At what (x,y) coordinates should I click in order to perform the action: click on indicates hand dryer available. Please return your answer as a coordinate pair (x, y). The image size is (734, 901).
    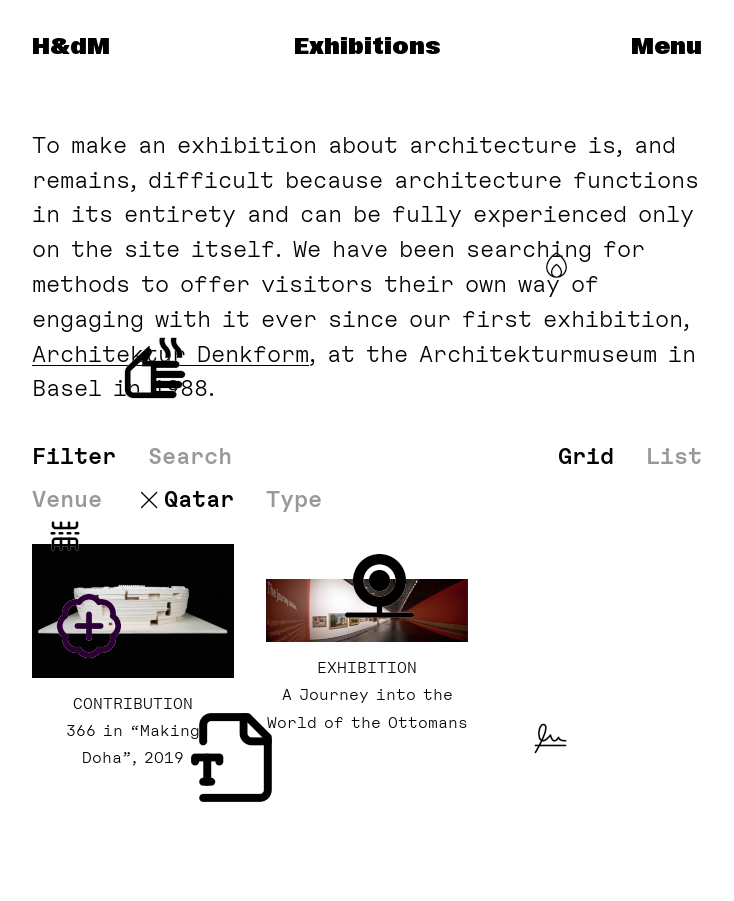
    Looking at the image, I should click on (156, 366).